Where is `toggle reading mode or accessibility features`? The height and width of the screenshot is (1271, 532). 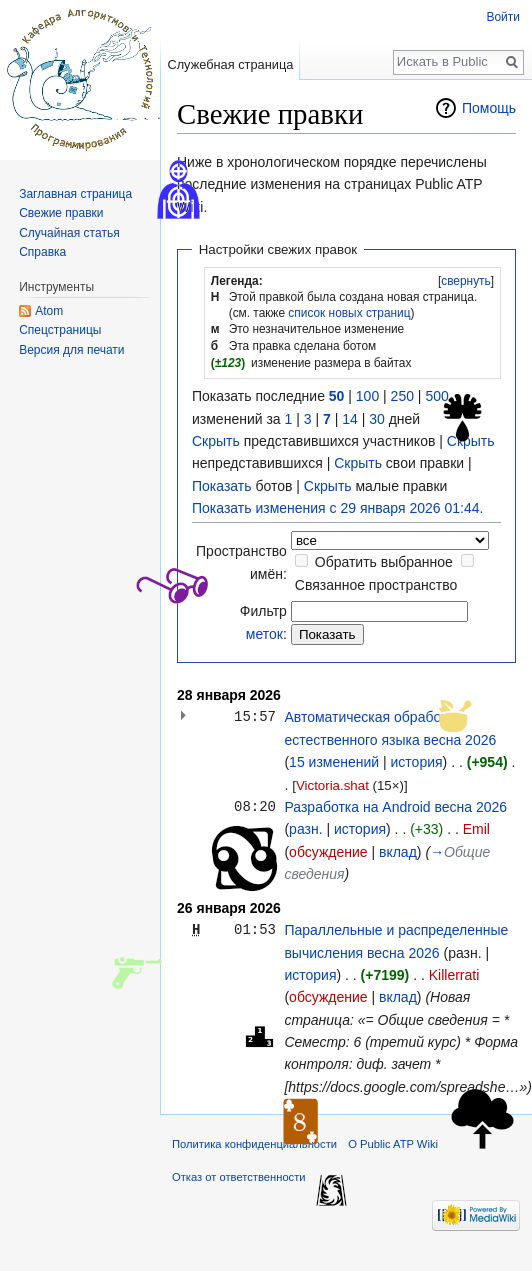 toggle reading mode or accessibility features is located at coordinates (172, 586).